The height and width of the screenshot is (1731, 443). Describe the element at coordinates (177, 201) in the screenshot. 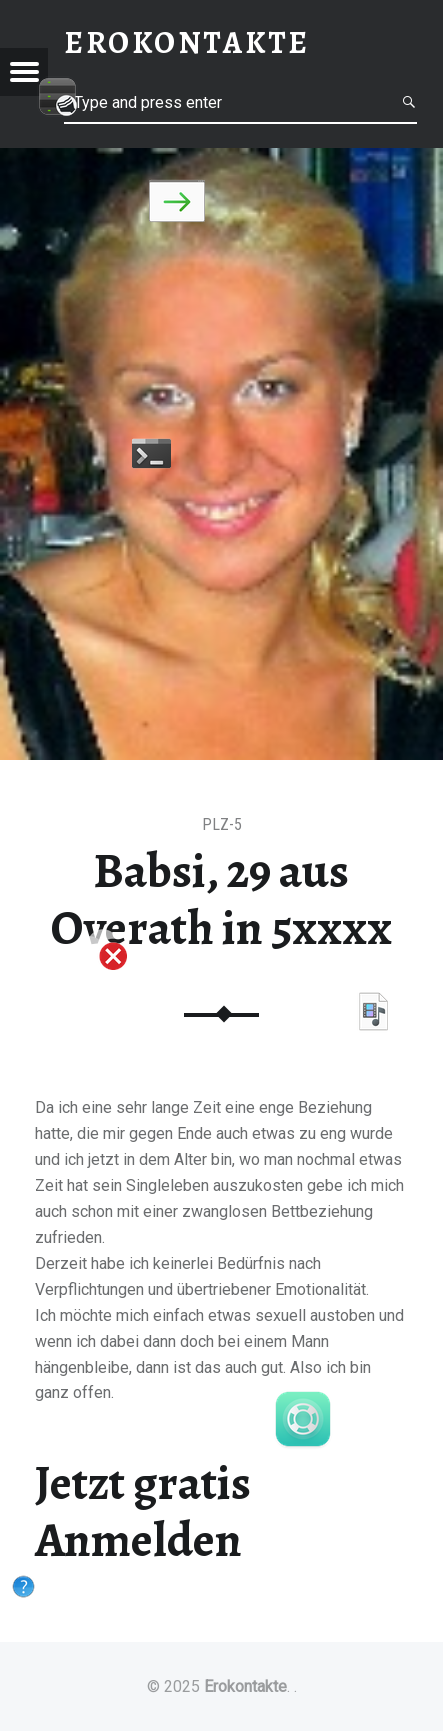

I see `move window to another display or position` at that location.